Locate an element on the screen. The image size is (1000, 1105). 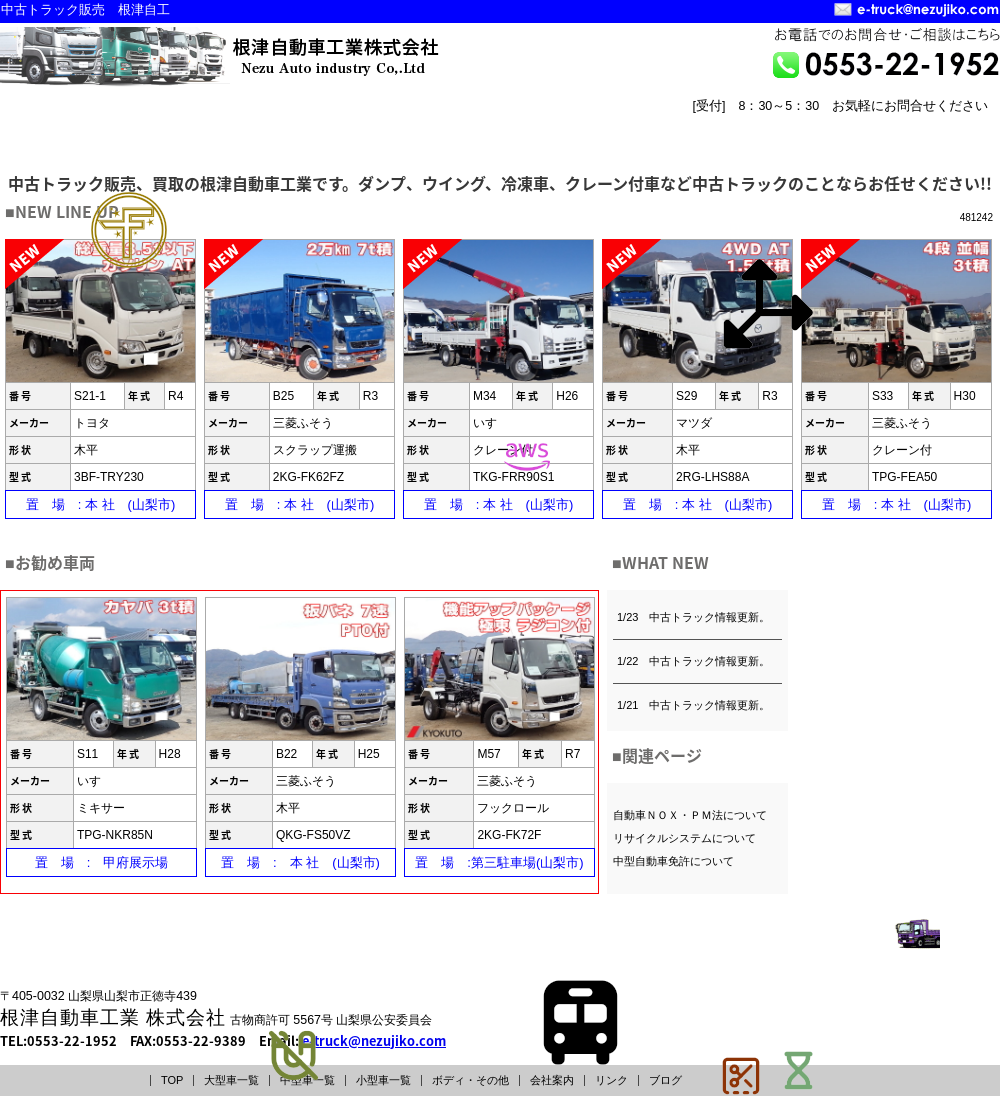
indicates a loading or waiting state is located at coordinates (798, 1070).